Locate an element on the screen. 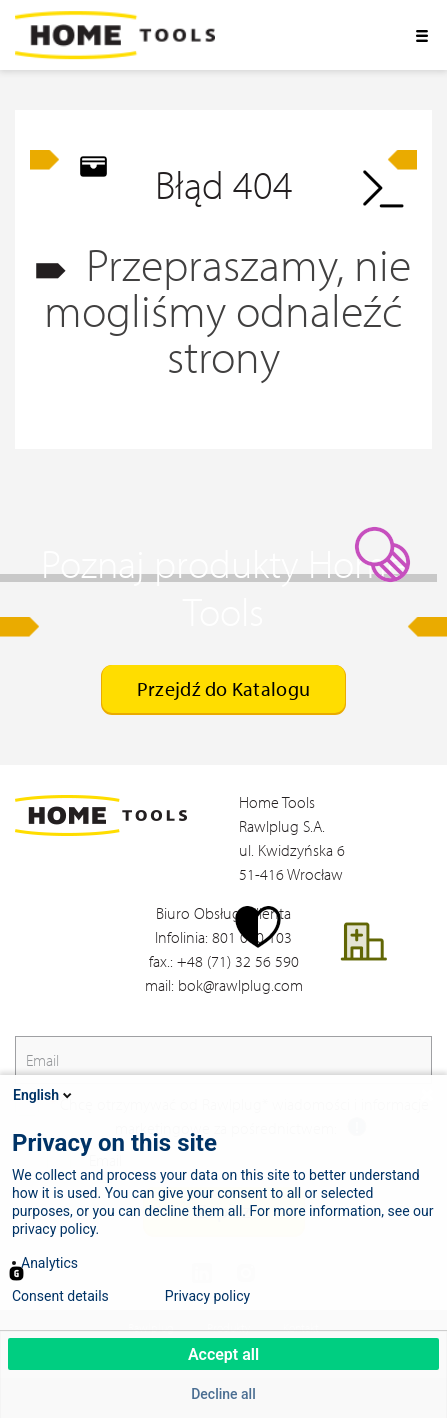 The image size is (447, 1418). open the command palette is located at coordinates (383, 188).